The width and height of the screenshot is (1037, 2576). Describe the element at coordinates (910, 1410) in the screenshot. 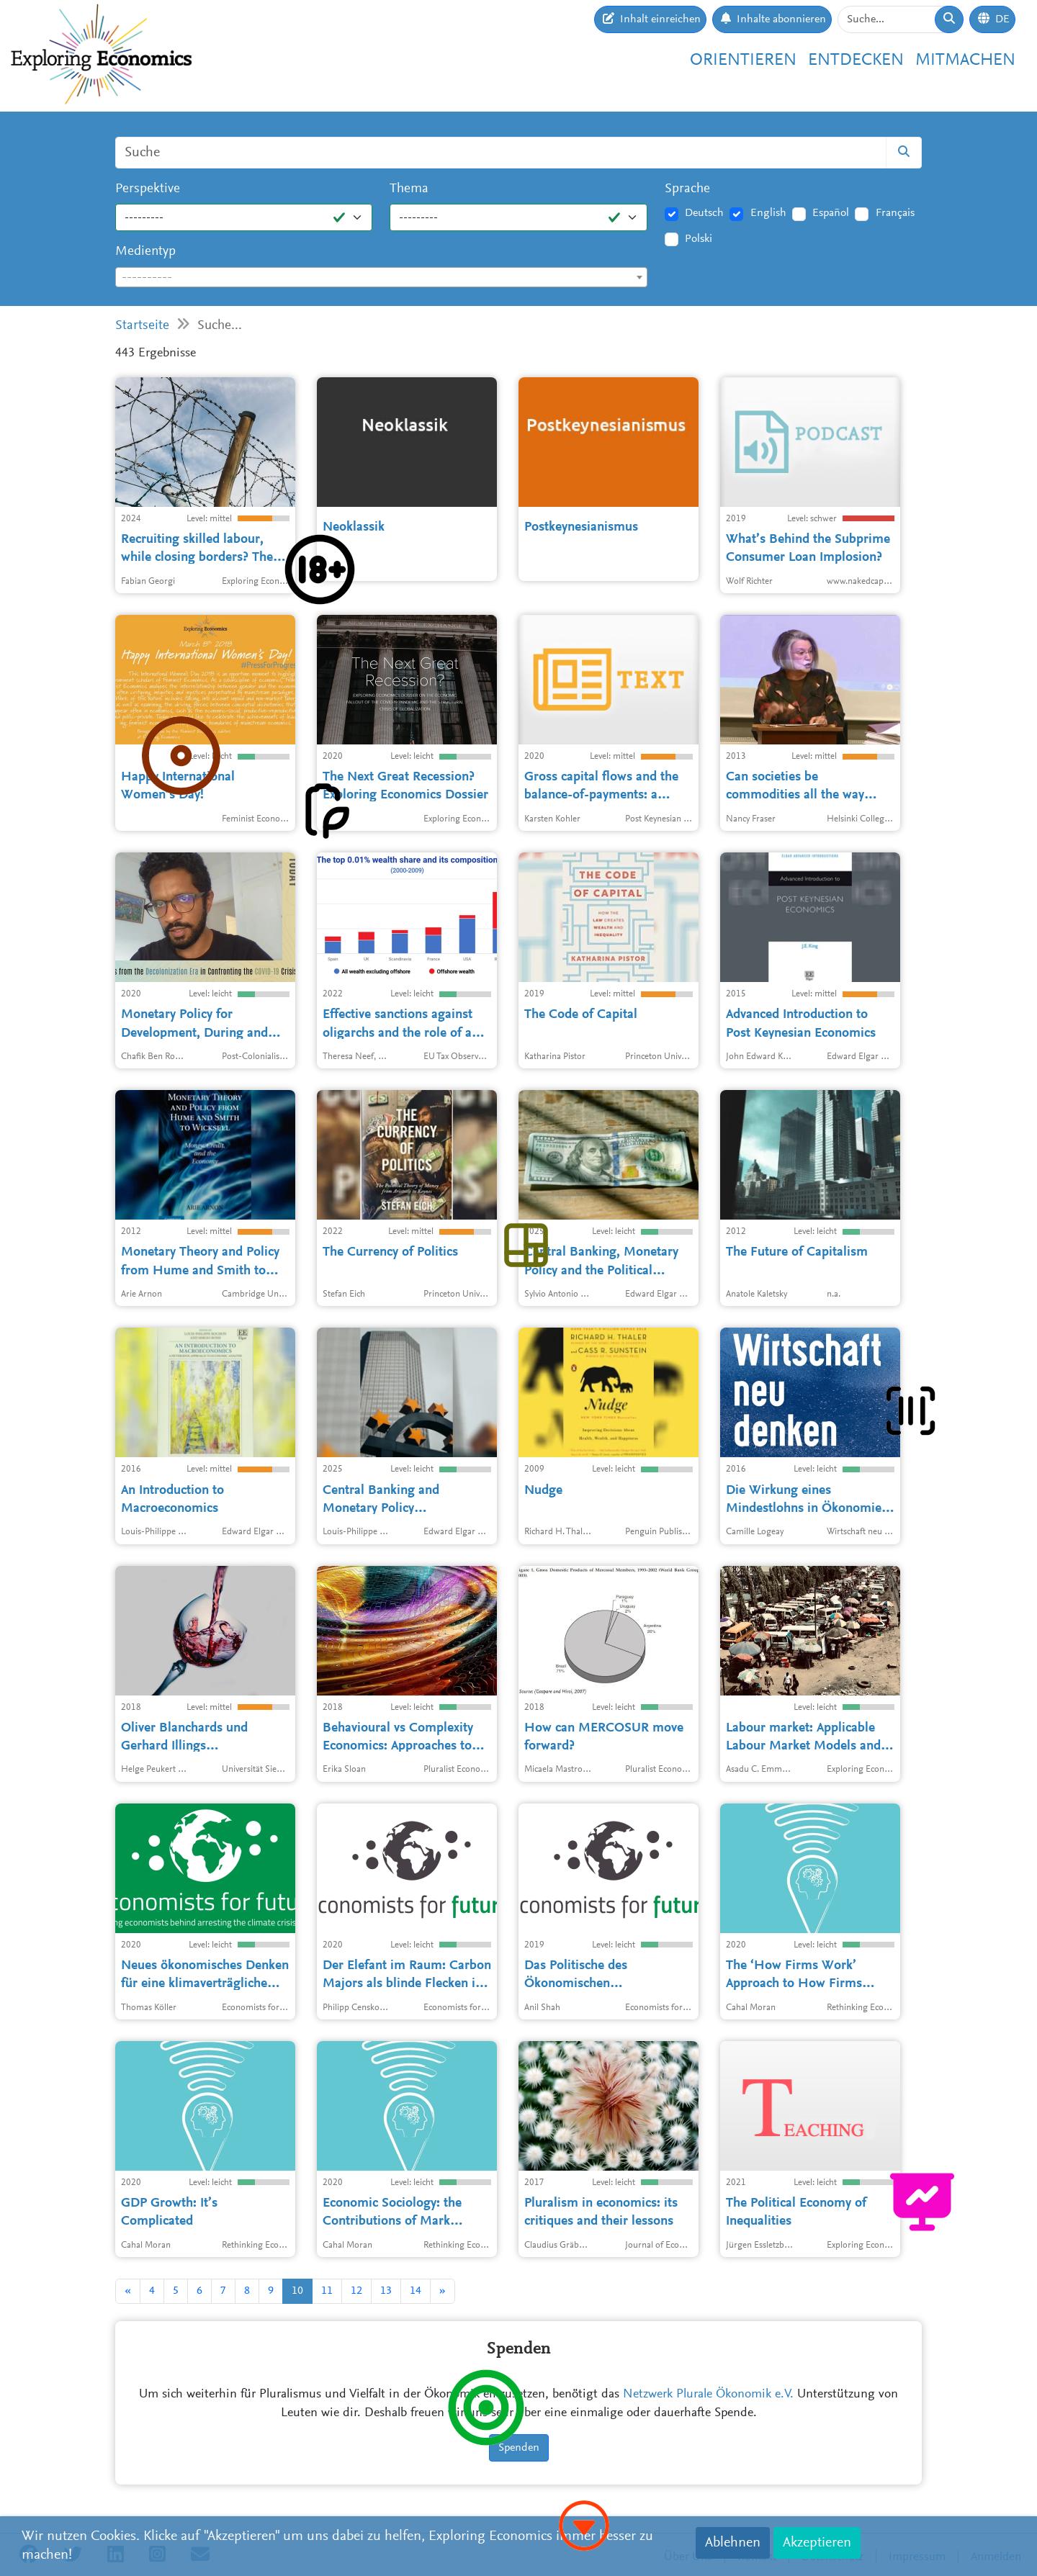

I see `scan a barcode` at that location.